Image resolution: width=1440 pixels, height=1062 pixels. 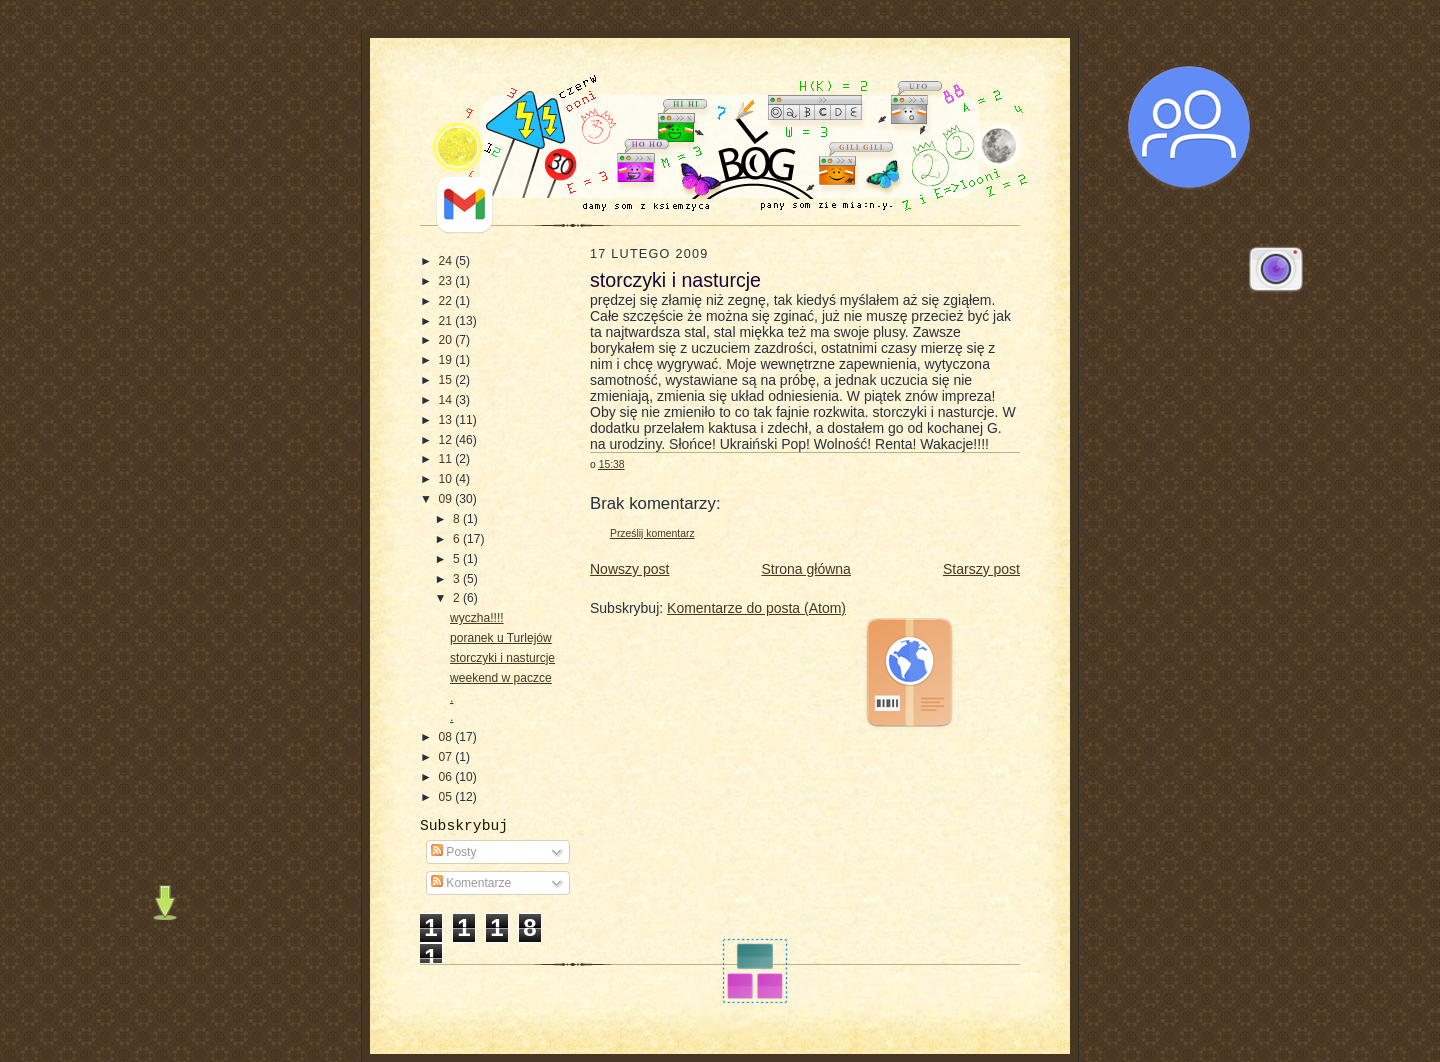 I want to click on save the current file, so click(x=165, y=903).